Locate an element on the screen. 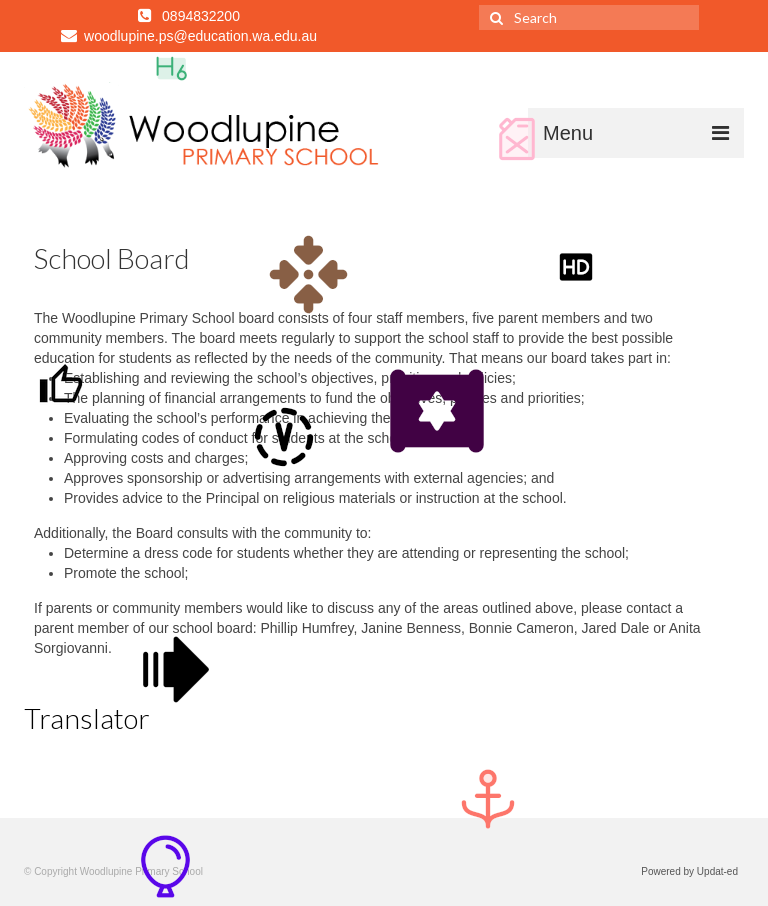 This screenshot has height=906, width=768. skip forward or advance multiple steps is located at coordinates (173, 669).